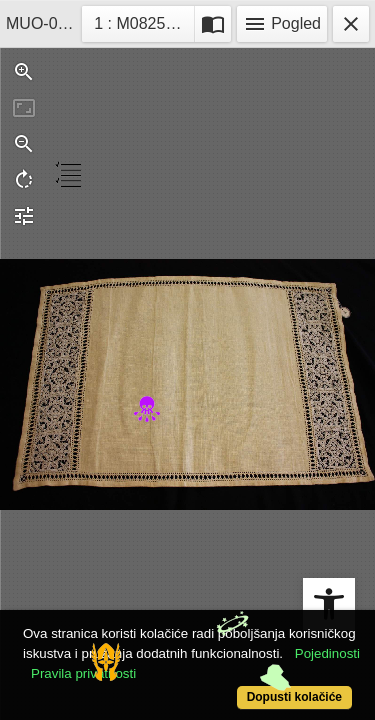 The image size is (375, 720). What do you see at coordinates (275, 677) in the screenshot?
I see `select iraq as your country or region` at bounding box center [275, 677].